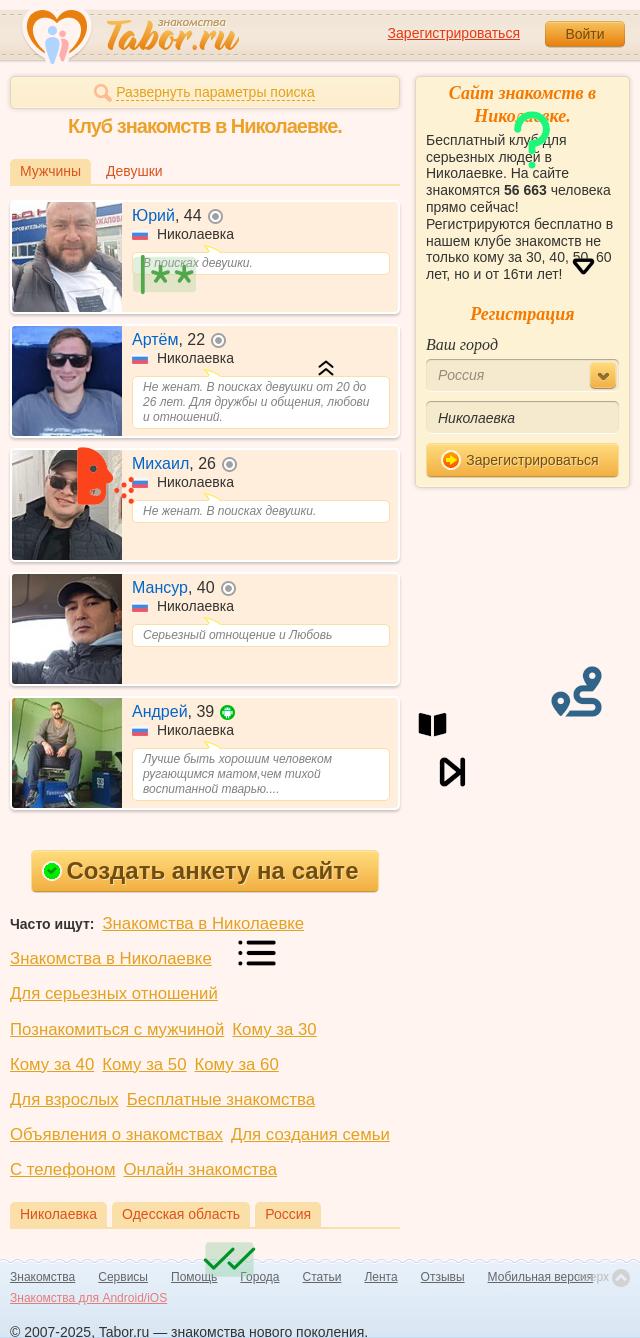 The width and height of the screenshot is (640, 1338). What do you see at coordinates (106, 476) in the screenshot?
I see `report respiratory symptoms` at bounding box center [106, 476].